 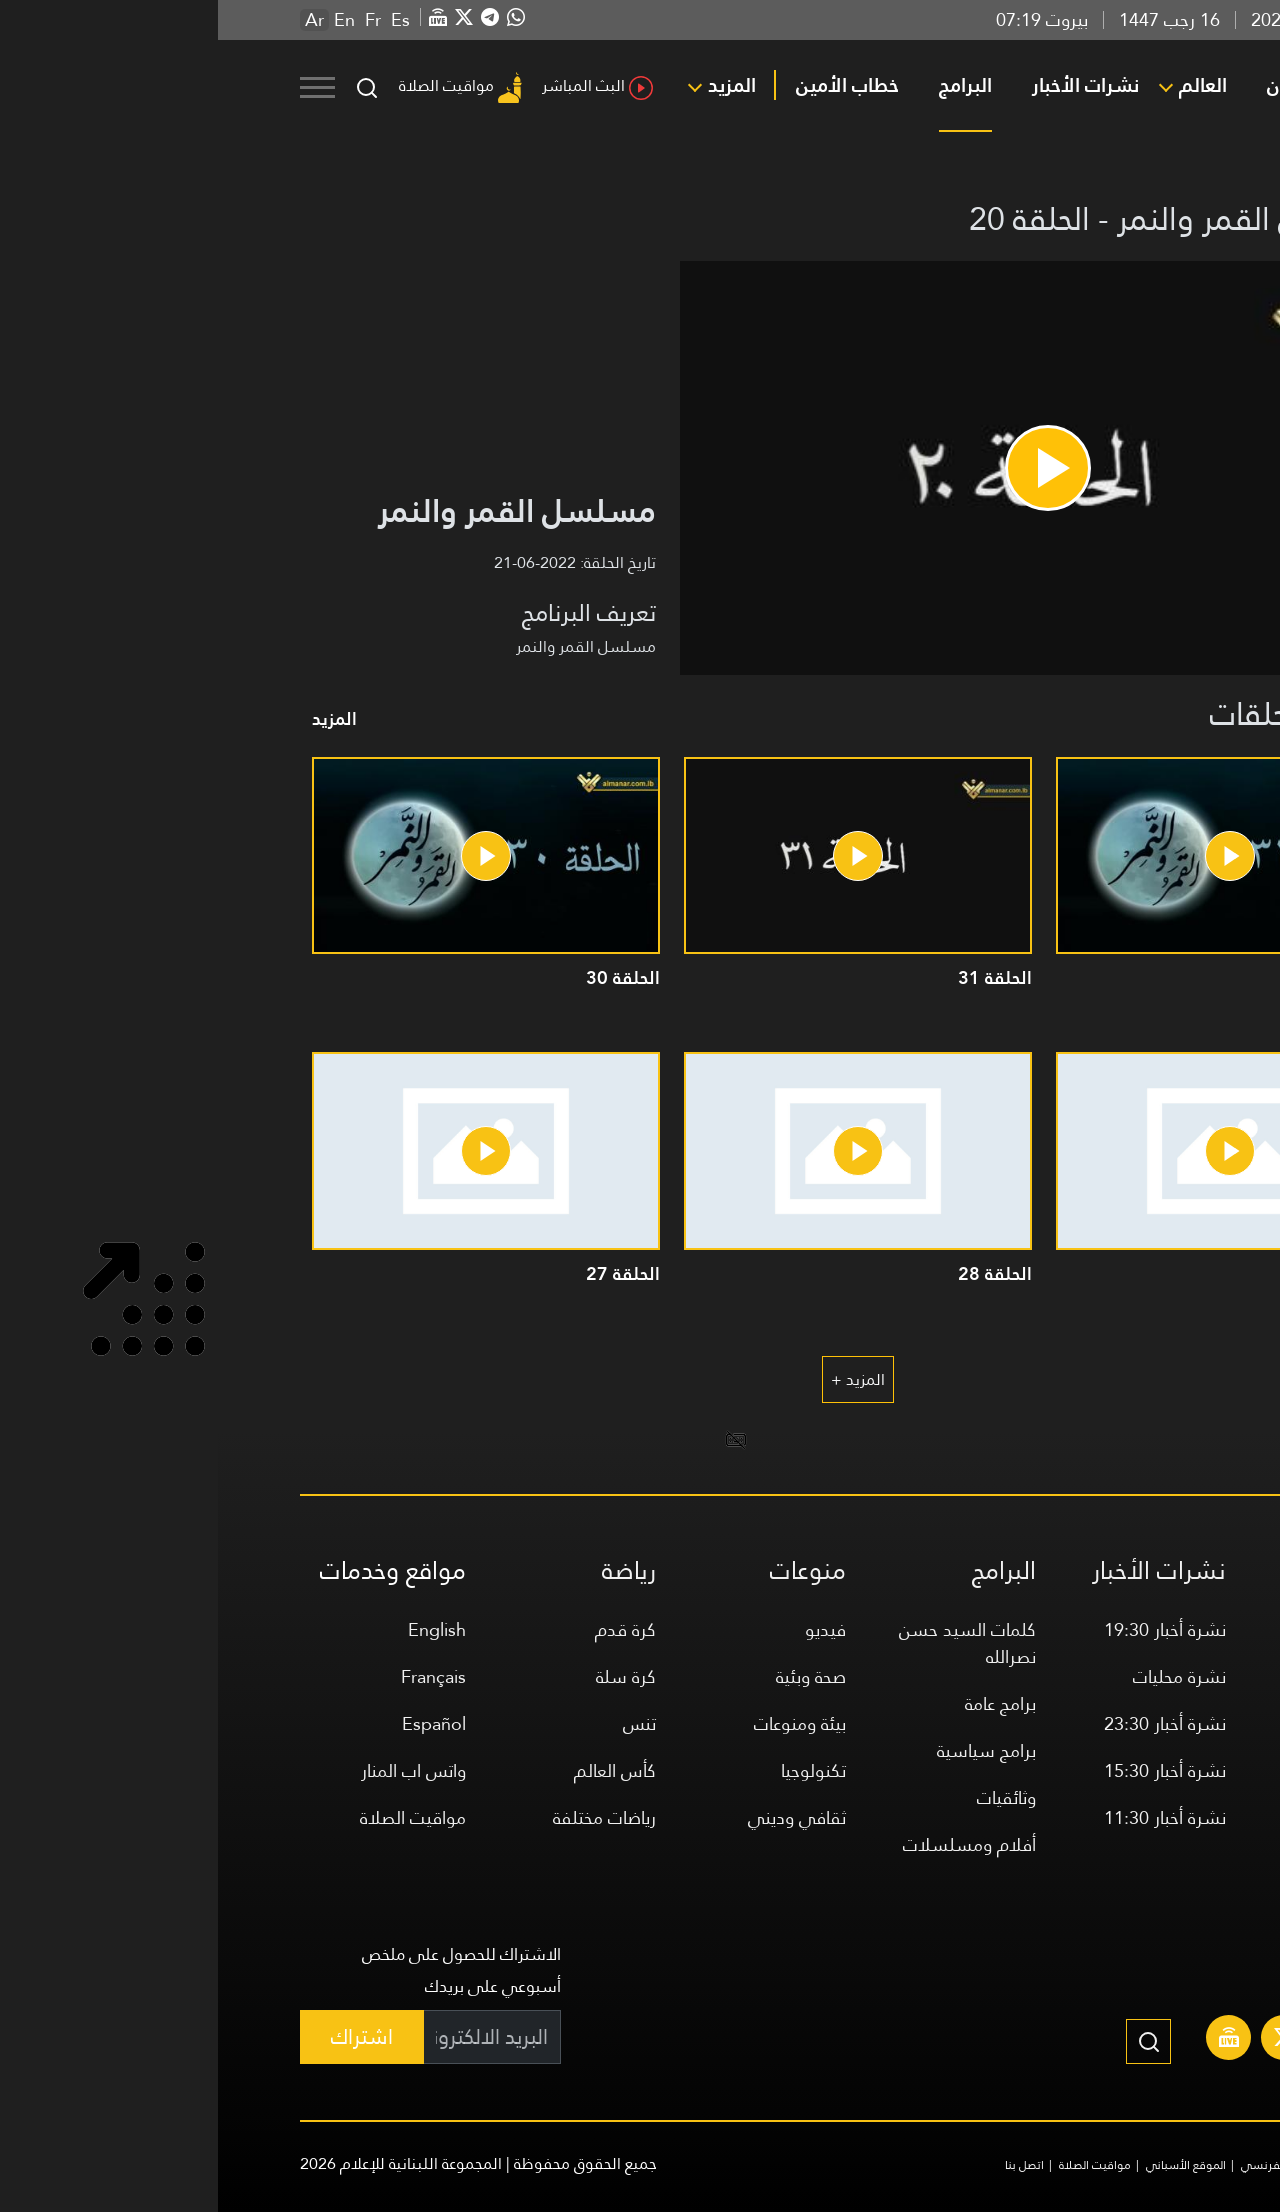 I want to click on disable keyboard input, so click(x=736, y=1440).